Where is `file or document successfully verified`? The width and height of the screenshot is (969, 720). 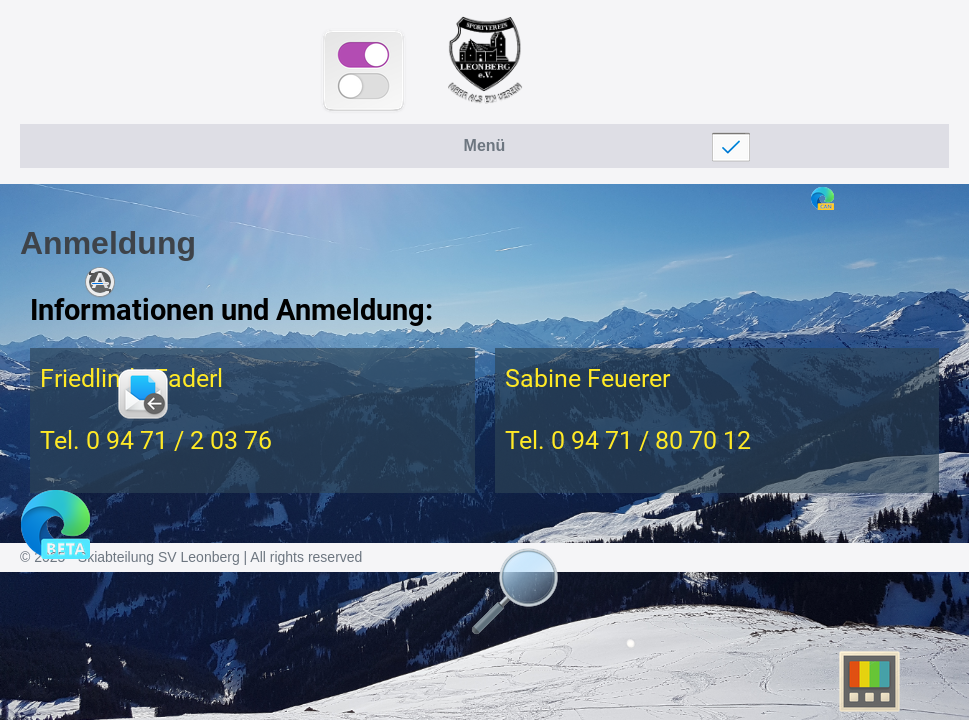
file or document successfully verified is located at coordinates (731, 147).